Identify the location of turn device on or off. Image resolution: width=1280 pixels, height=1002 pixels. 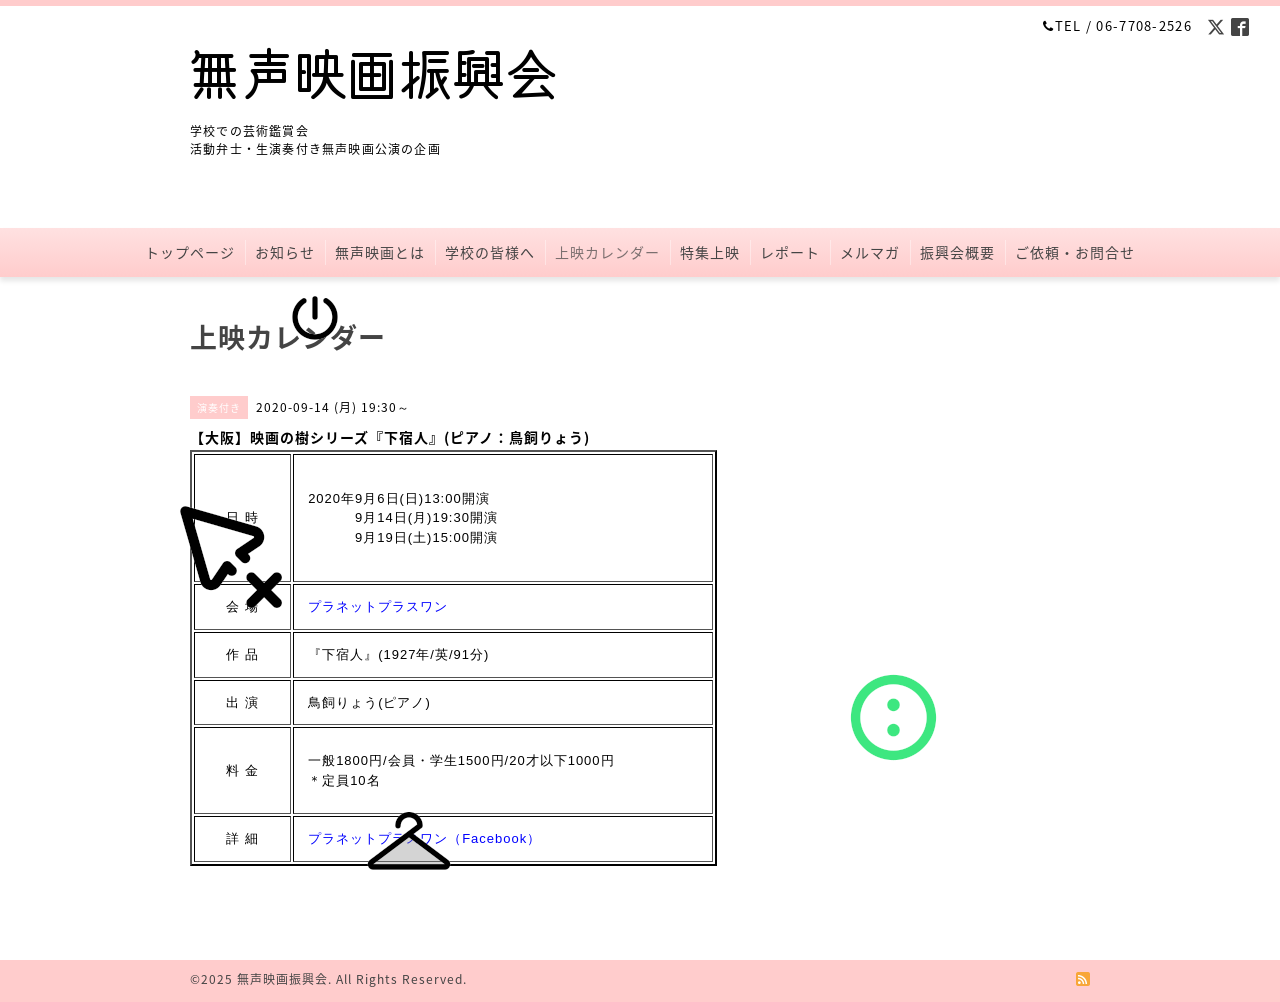
(315, 317).